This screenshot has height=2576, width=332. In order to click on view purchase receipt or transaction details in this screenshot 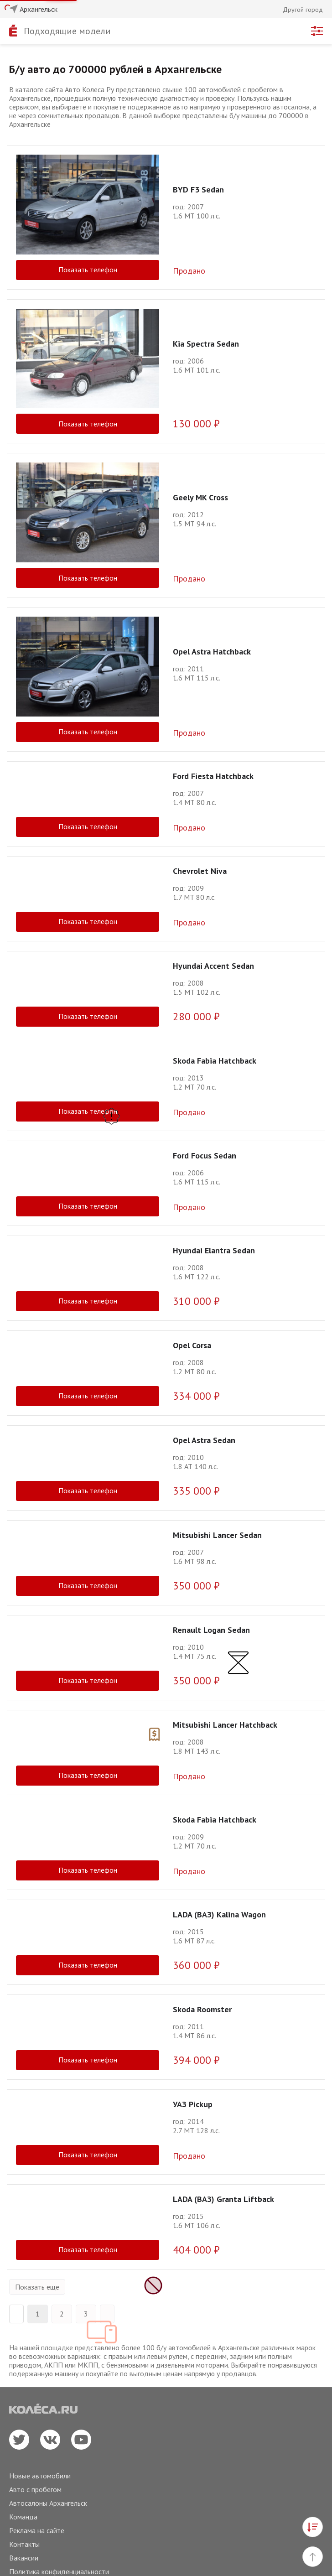, I will do `click(154, 1734)`.